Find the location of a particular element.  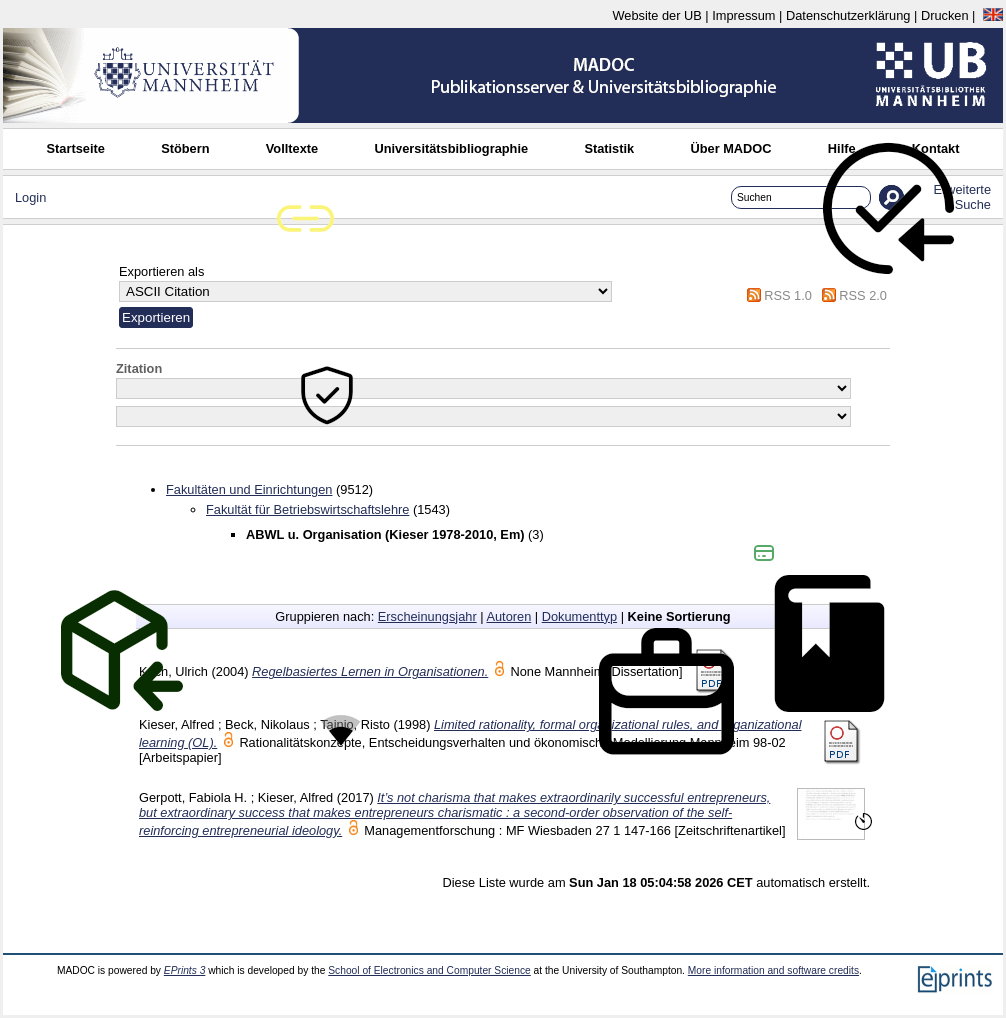

indicates weak wifi signal strength is located at coordinates (341, 730).